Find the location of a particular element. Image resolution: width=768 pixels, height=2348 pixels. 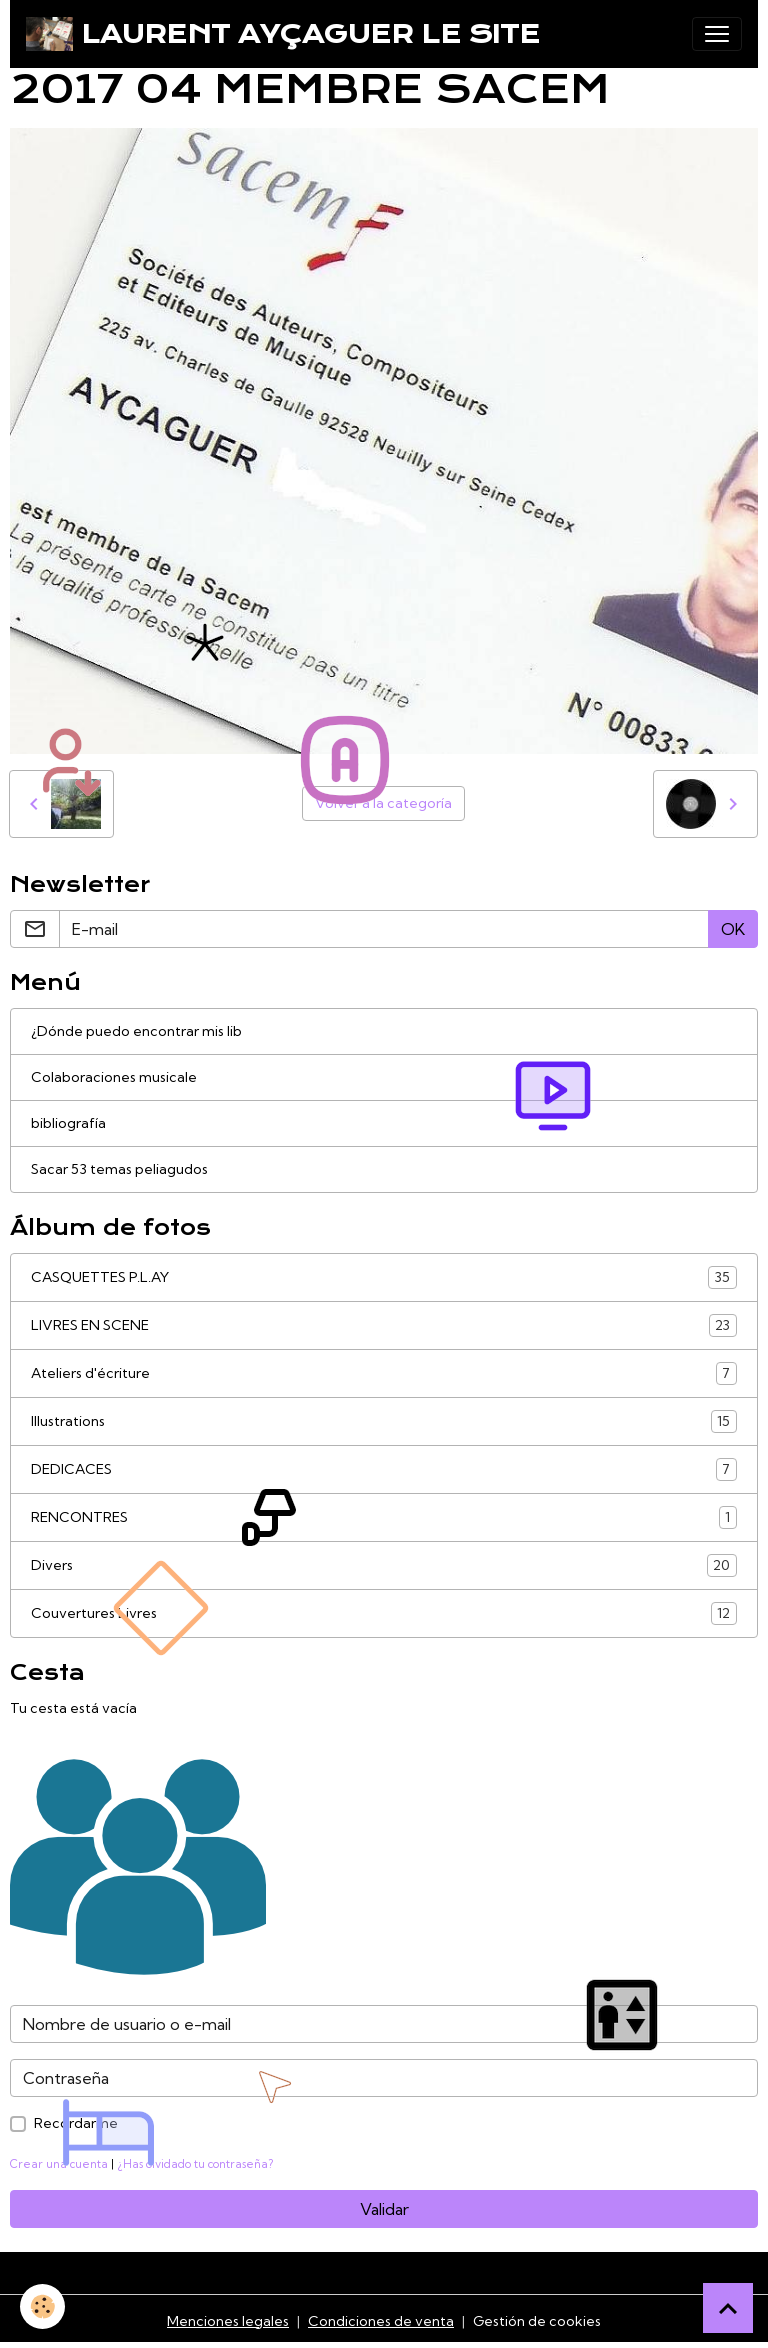

select a wall-mounted light fixture is located at coordinates (269, 1516).